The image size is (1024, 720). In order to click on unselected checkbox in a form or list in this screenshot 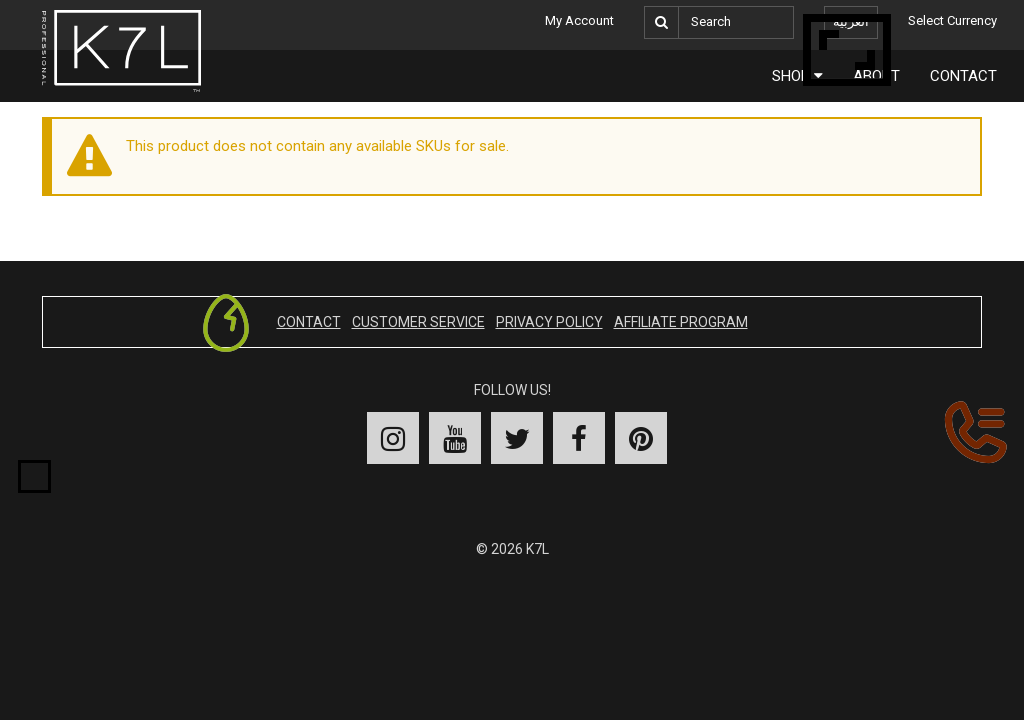, I will do `click(34, 476)`.